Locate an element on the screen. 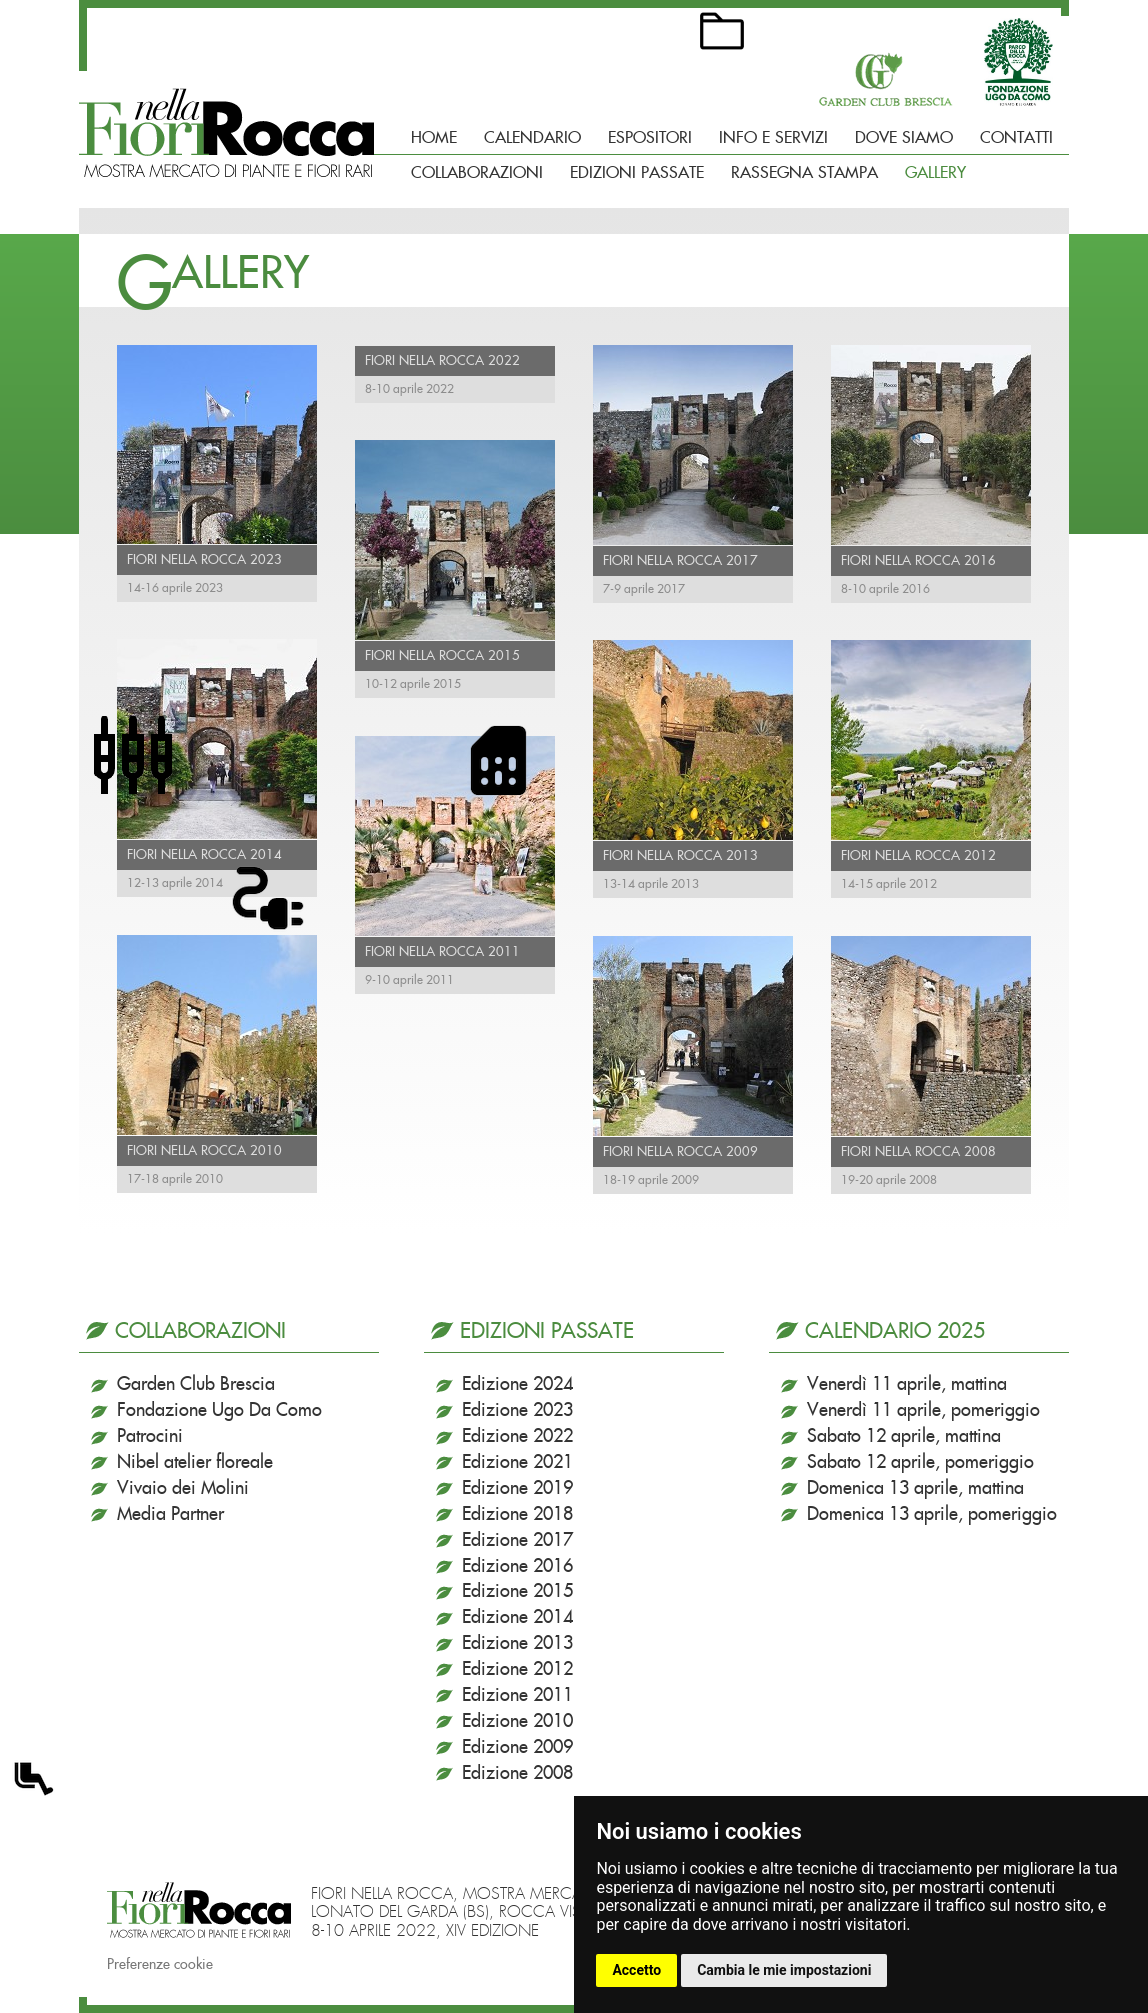 Image resolution: width=1148 pixels, height=2013 pixels. access electrical or charging services nearby is located at coordinates (268, 898).